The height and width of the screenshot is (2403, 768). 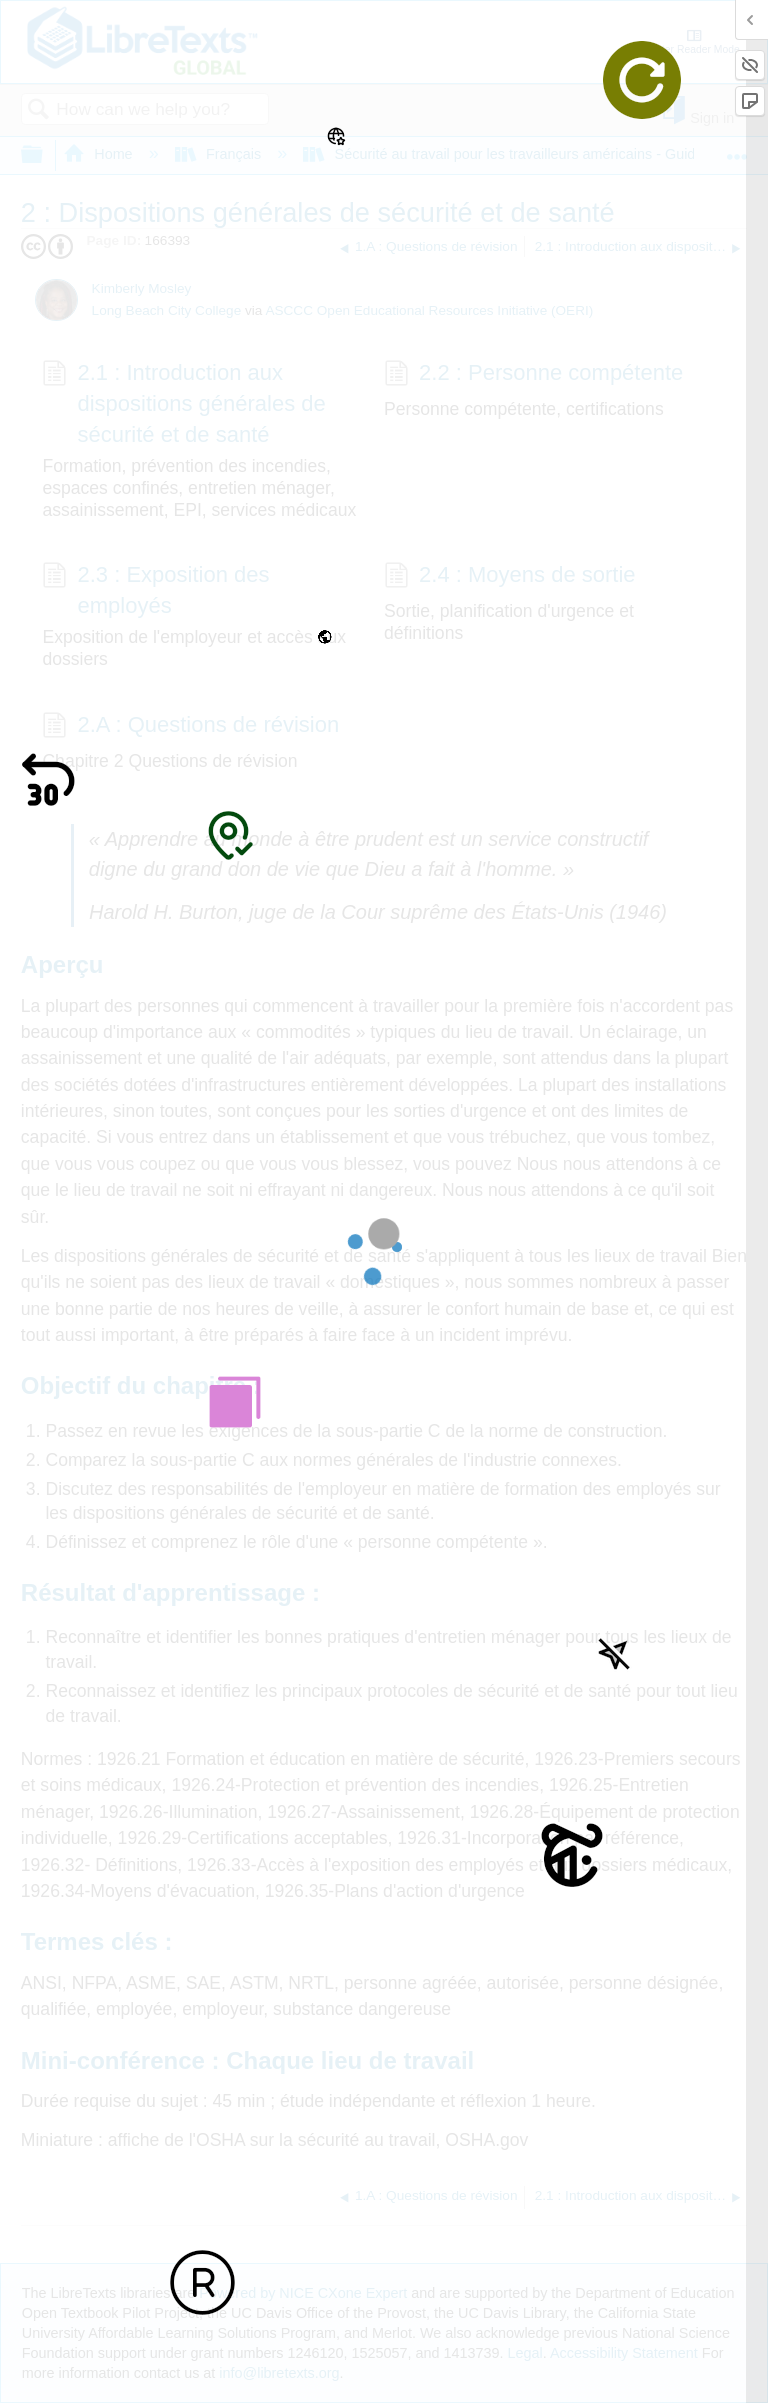 What do you see at coordinates (613, 1655) in the screenshot?
I see `location sharing is disabled` at bounding box center [613, 1655].